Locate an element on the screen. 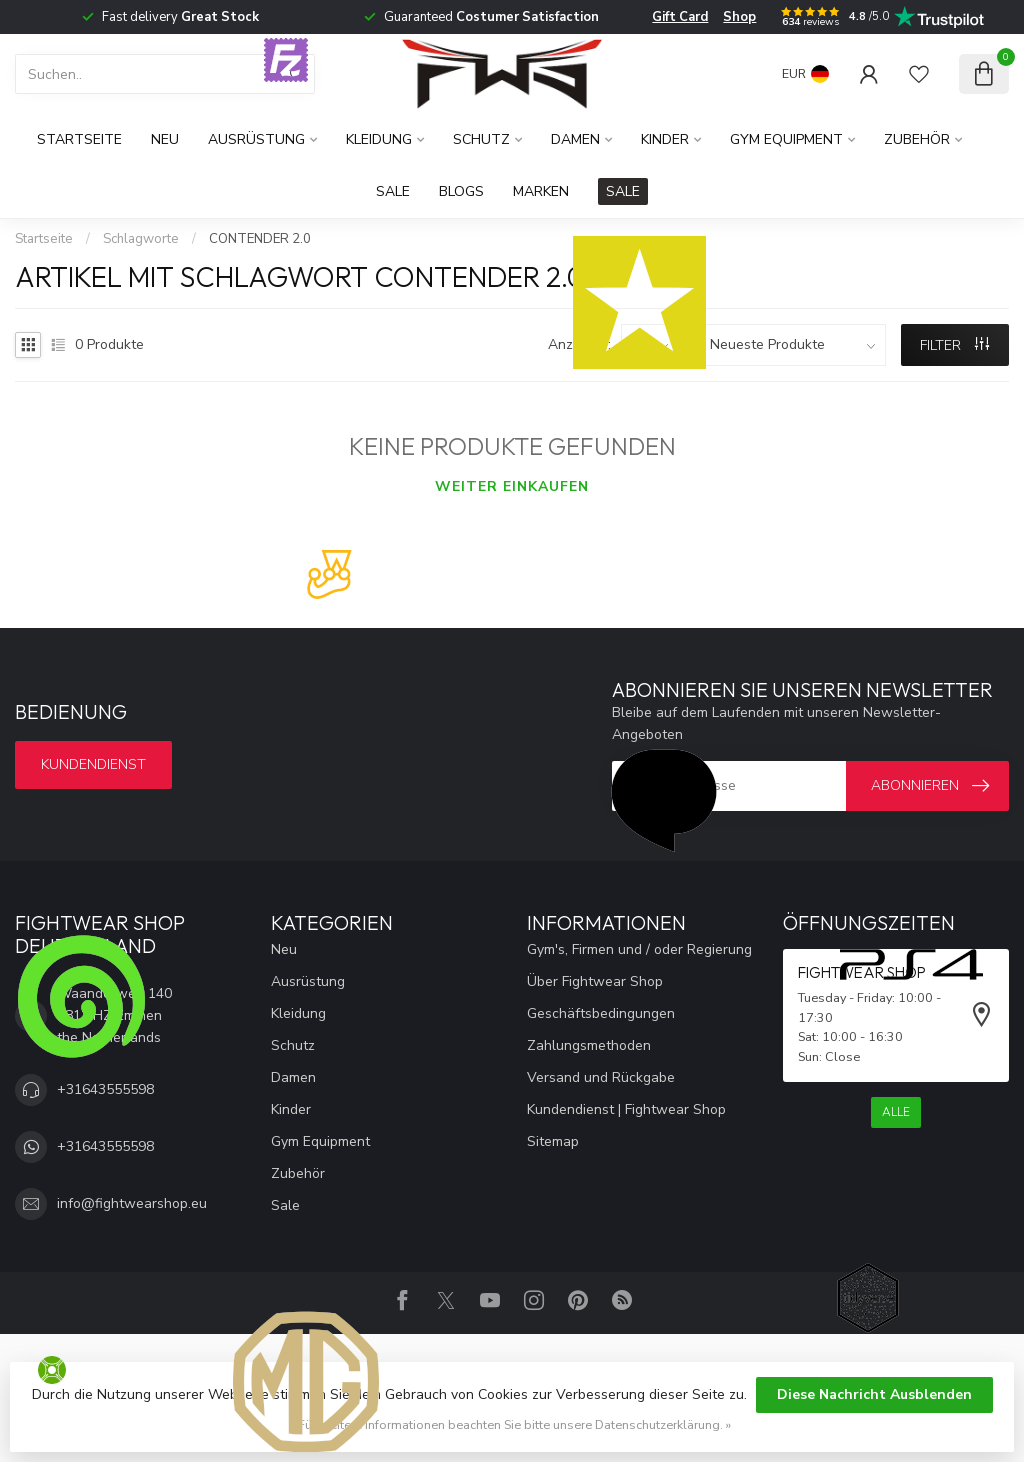 The image size is (1024, 1462). tidyverse logo - R data science package collection is located at coordinates (868, 1298).